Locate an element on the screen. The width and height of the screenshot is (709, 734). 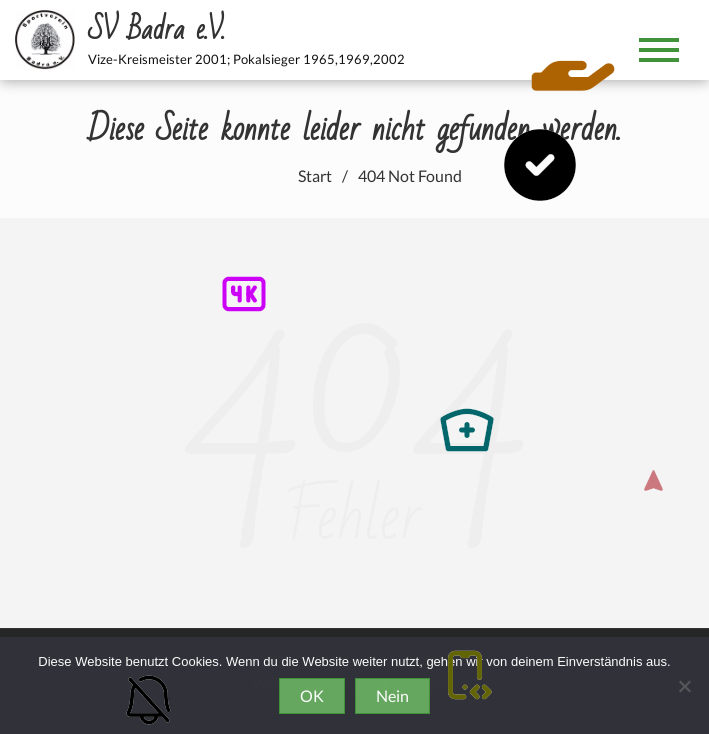
access nursing or healthcare services is located at coordinates (467, 430).